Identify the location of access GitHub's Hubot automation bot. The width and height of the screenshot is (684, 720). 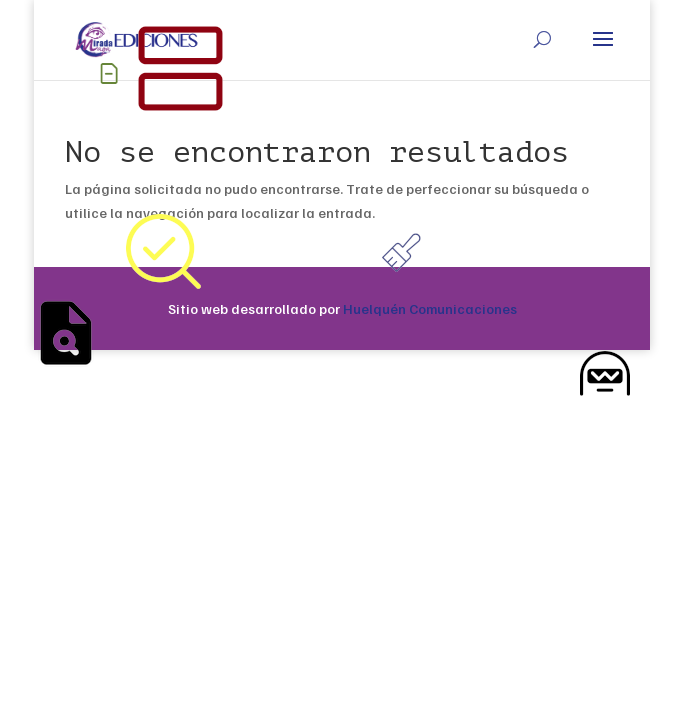
(605, 374).